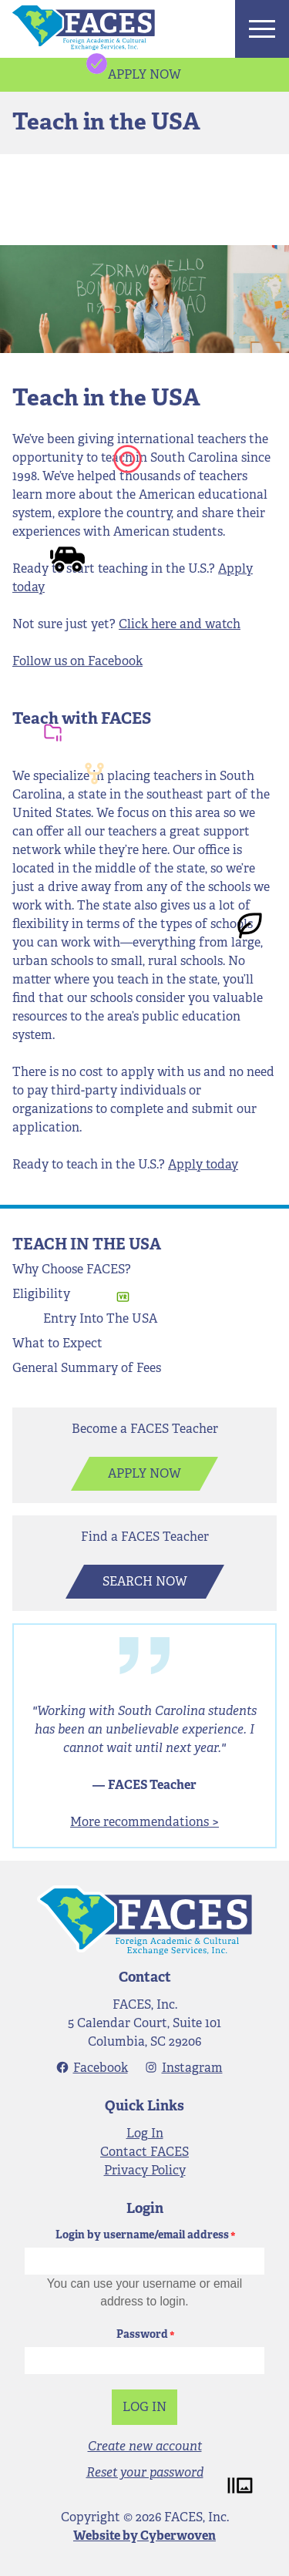 The image size is (289, 2576). What do you see at coordinates (240, 2485) in the screenshot?
I see `enable burst mode for rapid photo capture` at bounding box center [240, 2485].